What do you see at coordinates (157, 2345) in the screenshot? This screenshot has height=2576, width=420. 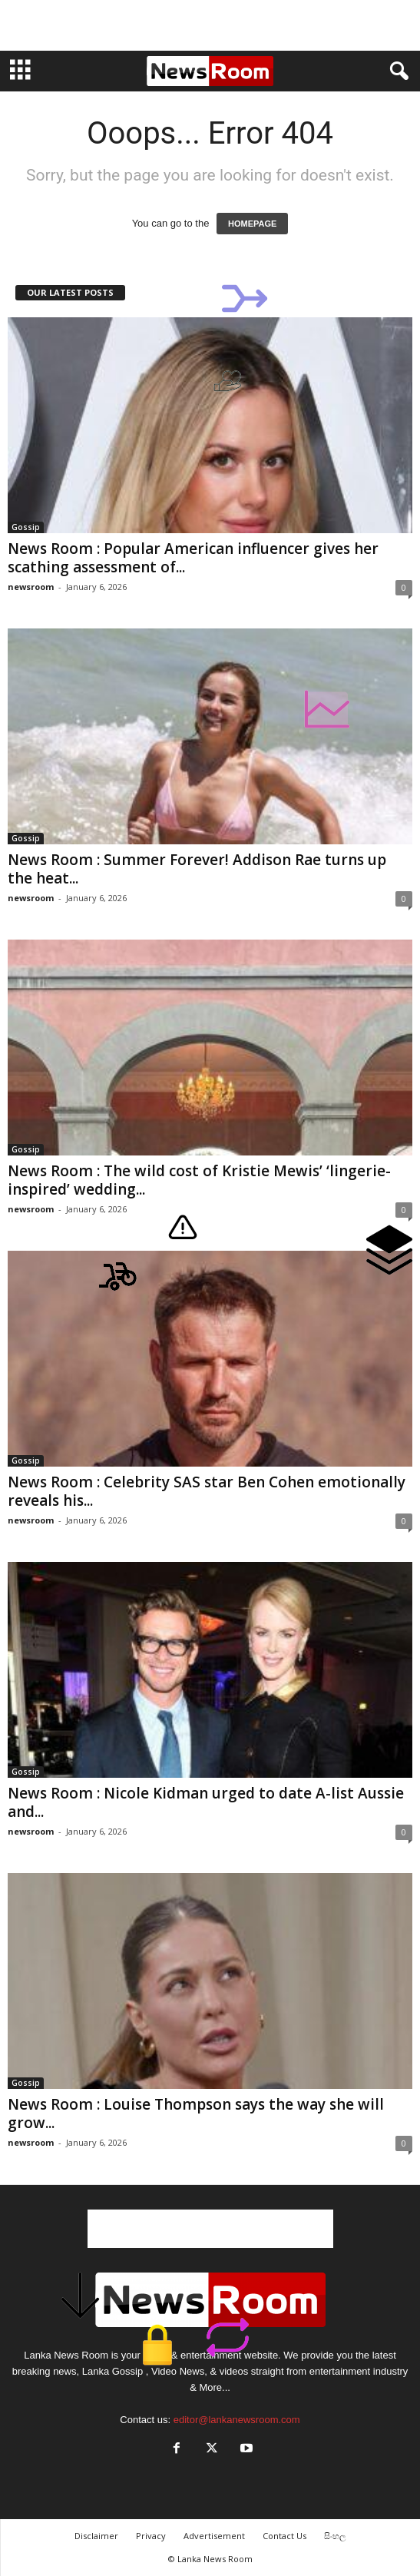 I see `lock or secure this item` at bounding box center [157, 2345].